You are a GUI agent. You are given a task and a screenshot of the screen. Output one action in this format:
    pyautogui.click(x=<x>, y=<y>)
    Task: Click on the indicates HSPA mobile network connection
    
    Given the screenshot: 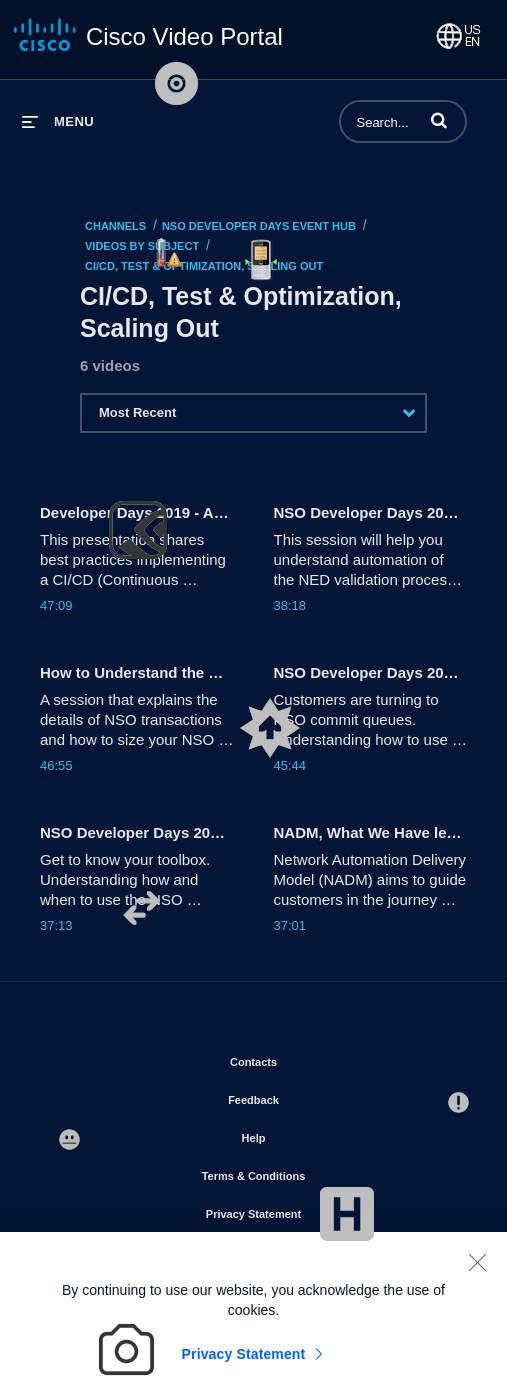 What is the action you would take?
    pyautogui.click(x=347, y=1214)
    